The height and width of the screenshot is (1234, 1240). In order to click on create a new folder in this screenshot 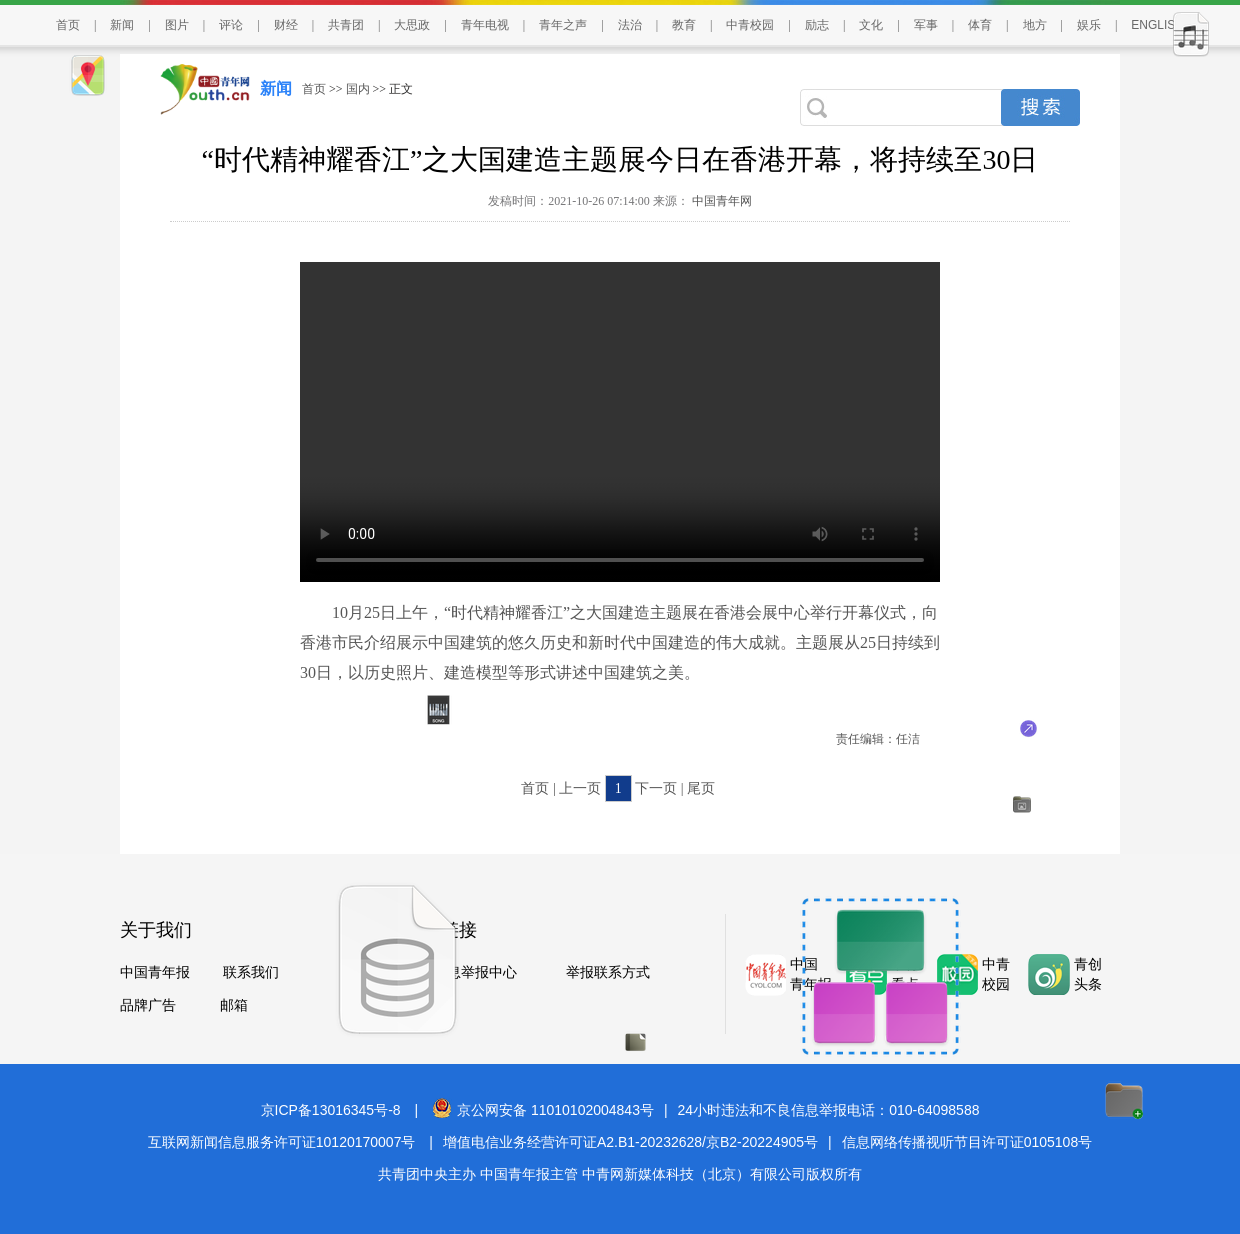, I will do `click(1124, 1100)`.